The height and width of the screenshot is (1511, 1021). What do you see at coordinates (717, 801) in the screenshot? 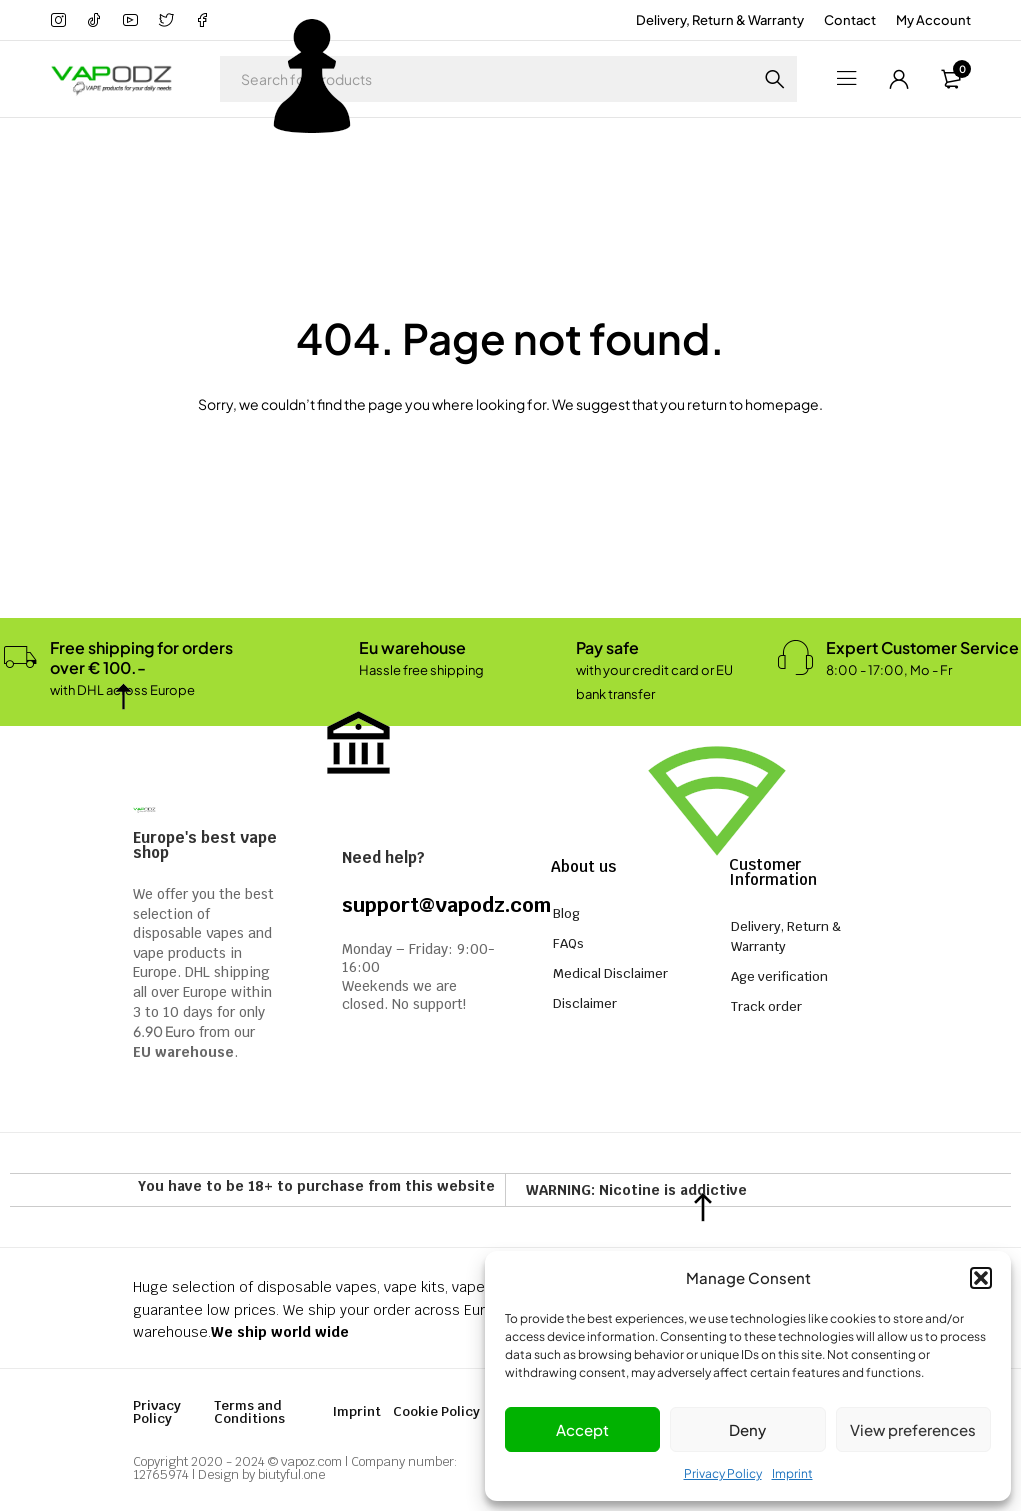
I see `indicates moderate wifi signal strength` at bounding box center [717, 801].